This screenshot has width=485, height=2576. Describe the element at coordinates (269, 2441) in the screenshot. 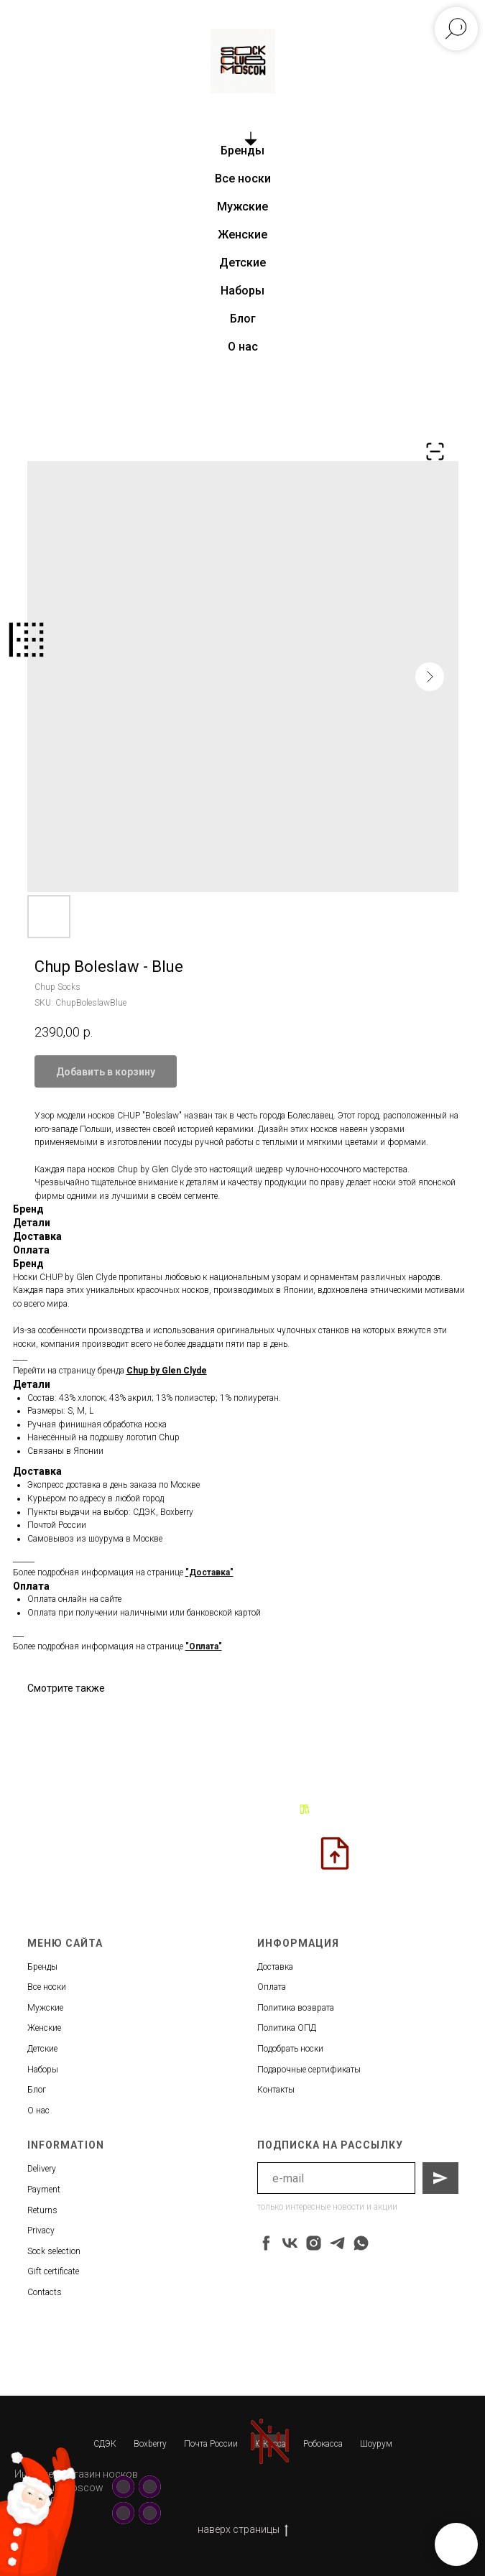

I see `audio waveform disabled or muted` at that location.